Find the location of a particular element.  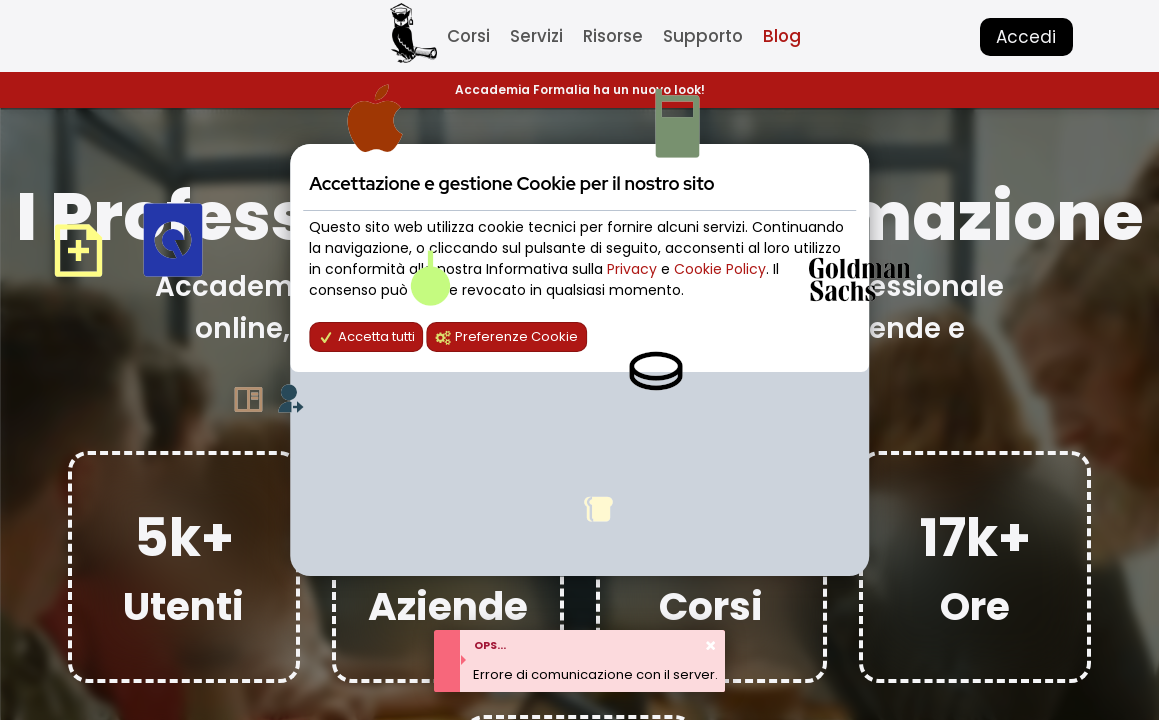

share user profile with others is located at coordinates (289, 399).